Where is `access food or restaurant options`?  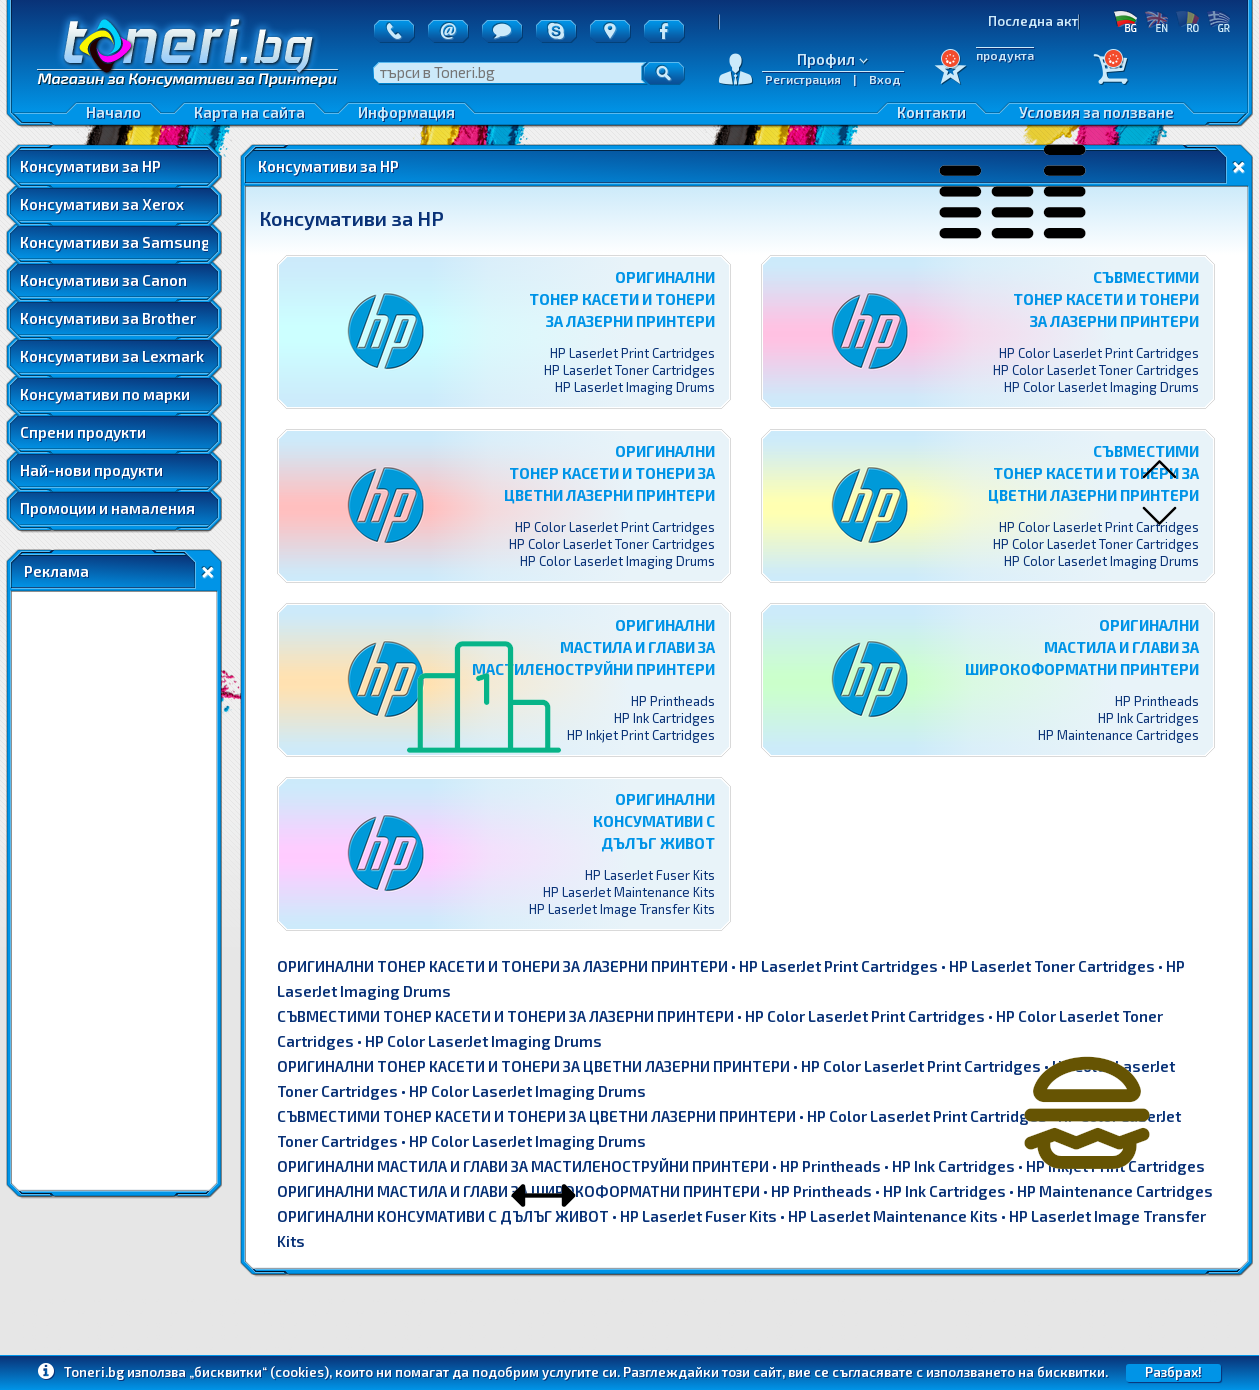 access food or restaurant options is located at coordinates (1087, 1115).